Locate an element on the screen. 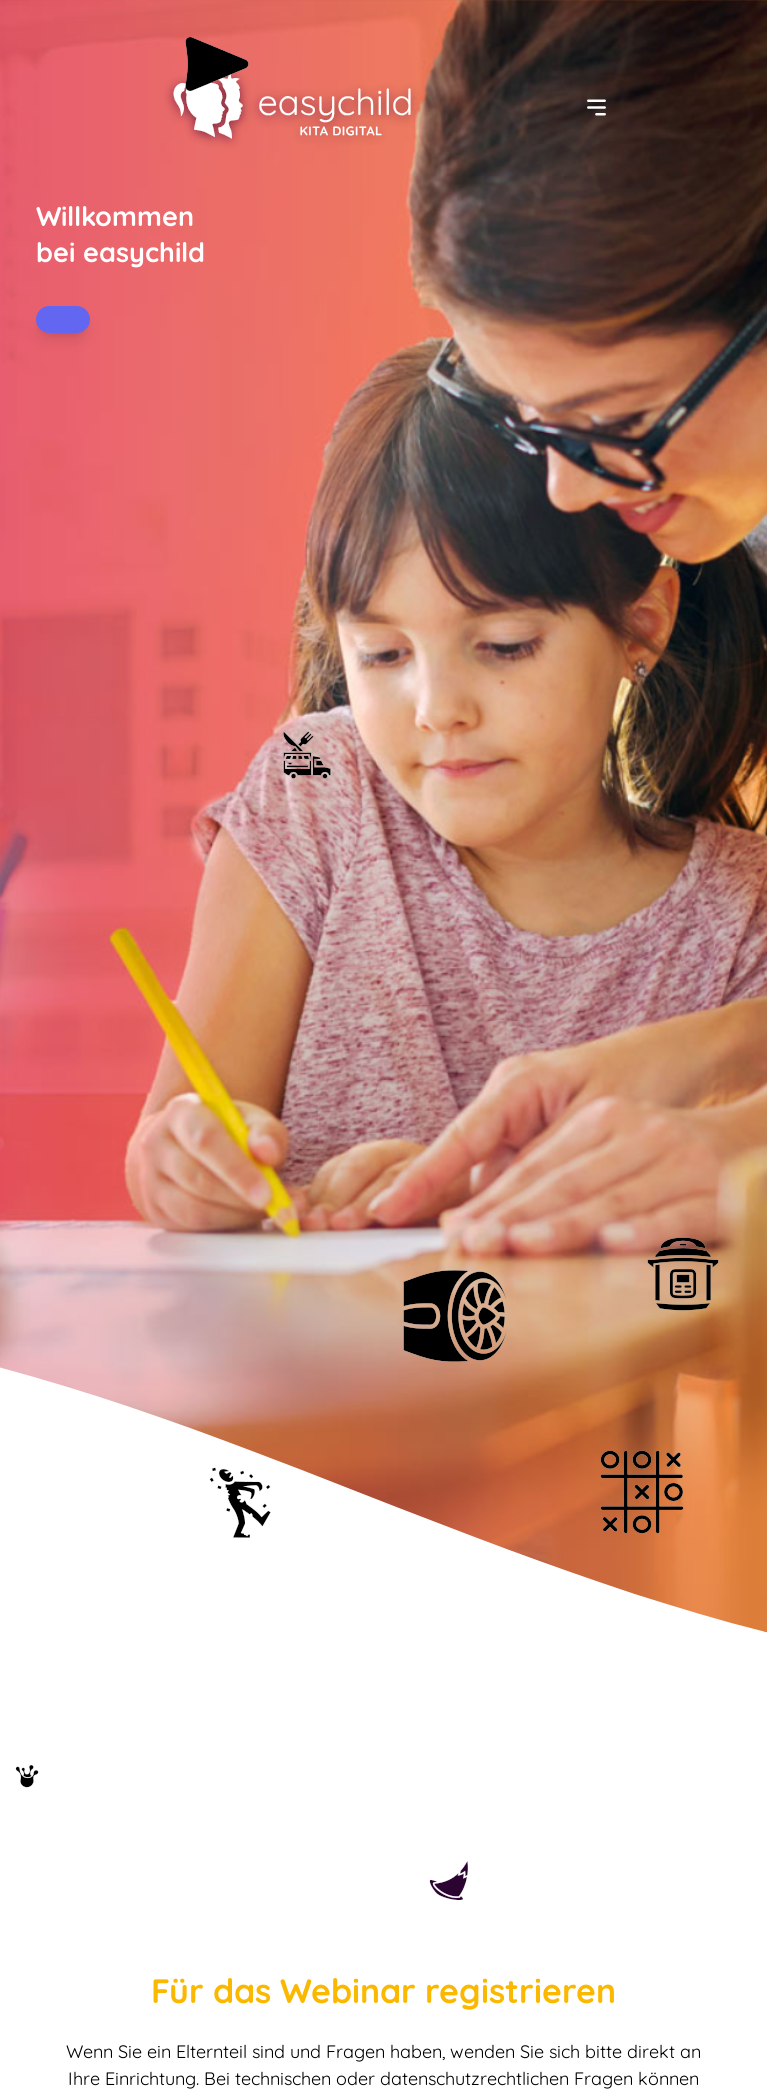 The height and width of the screenshot is (2094, 767). start or resume media playback is located at coordinates (217, 64).